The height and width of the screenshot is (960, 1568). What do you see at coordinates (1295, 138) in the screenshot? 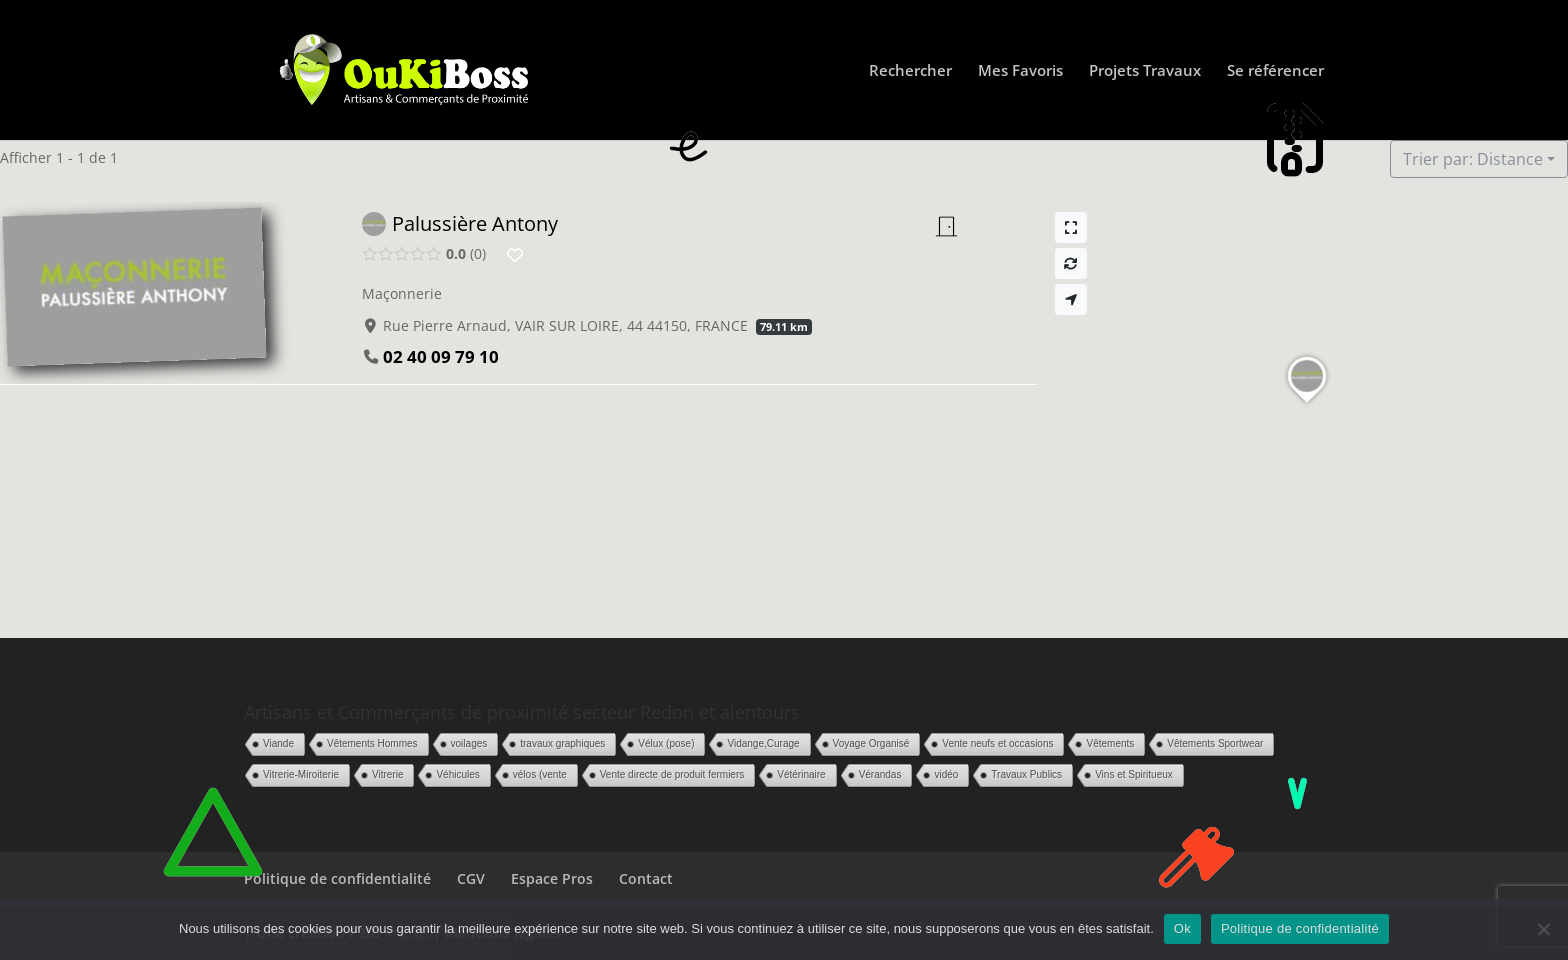
I see `compressed or zipped file` at bounding box center [1295, 138].